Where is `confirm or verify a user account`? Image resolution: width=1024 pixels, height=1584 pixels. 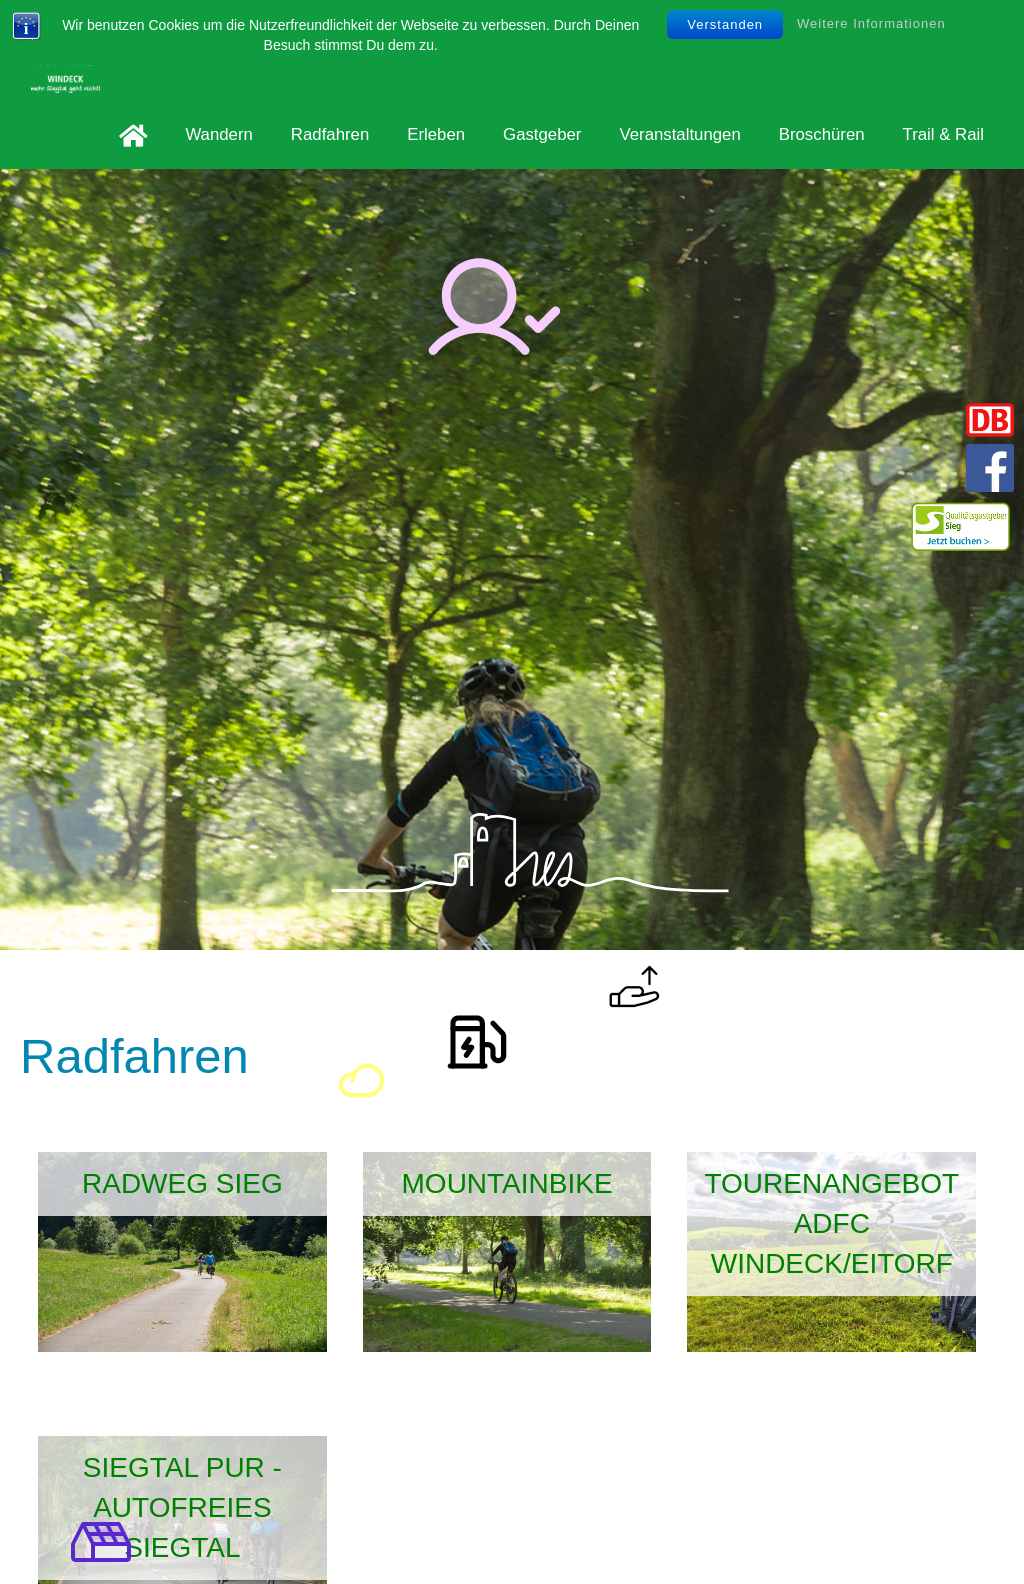 confirm or verify a user account is located at coordinates (490, 311).